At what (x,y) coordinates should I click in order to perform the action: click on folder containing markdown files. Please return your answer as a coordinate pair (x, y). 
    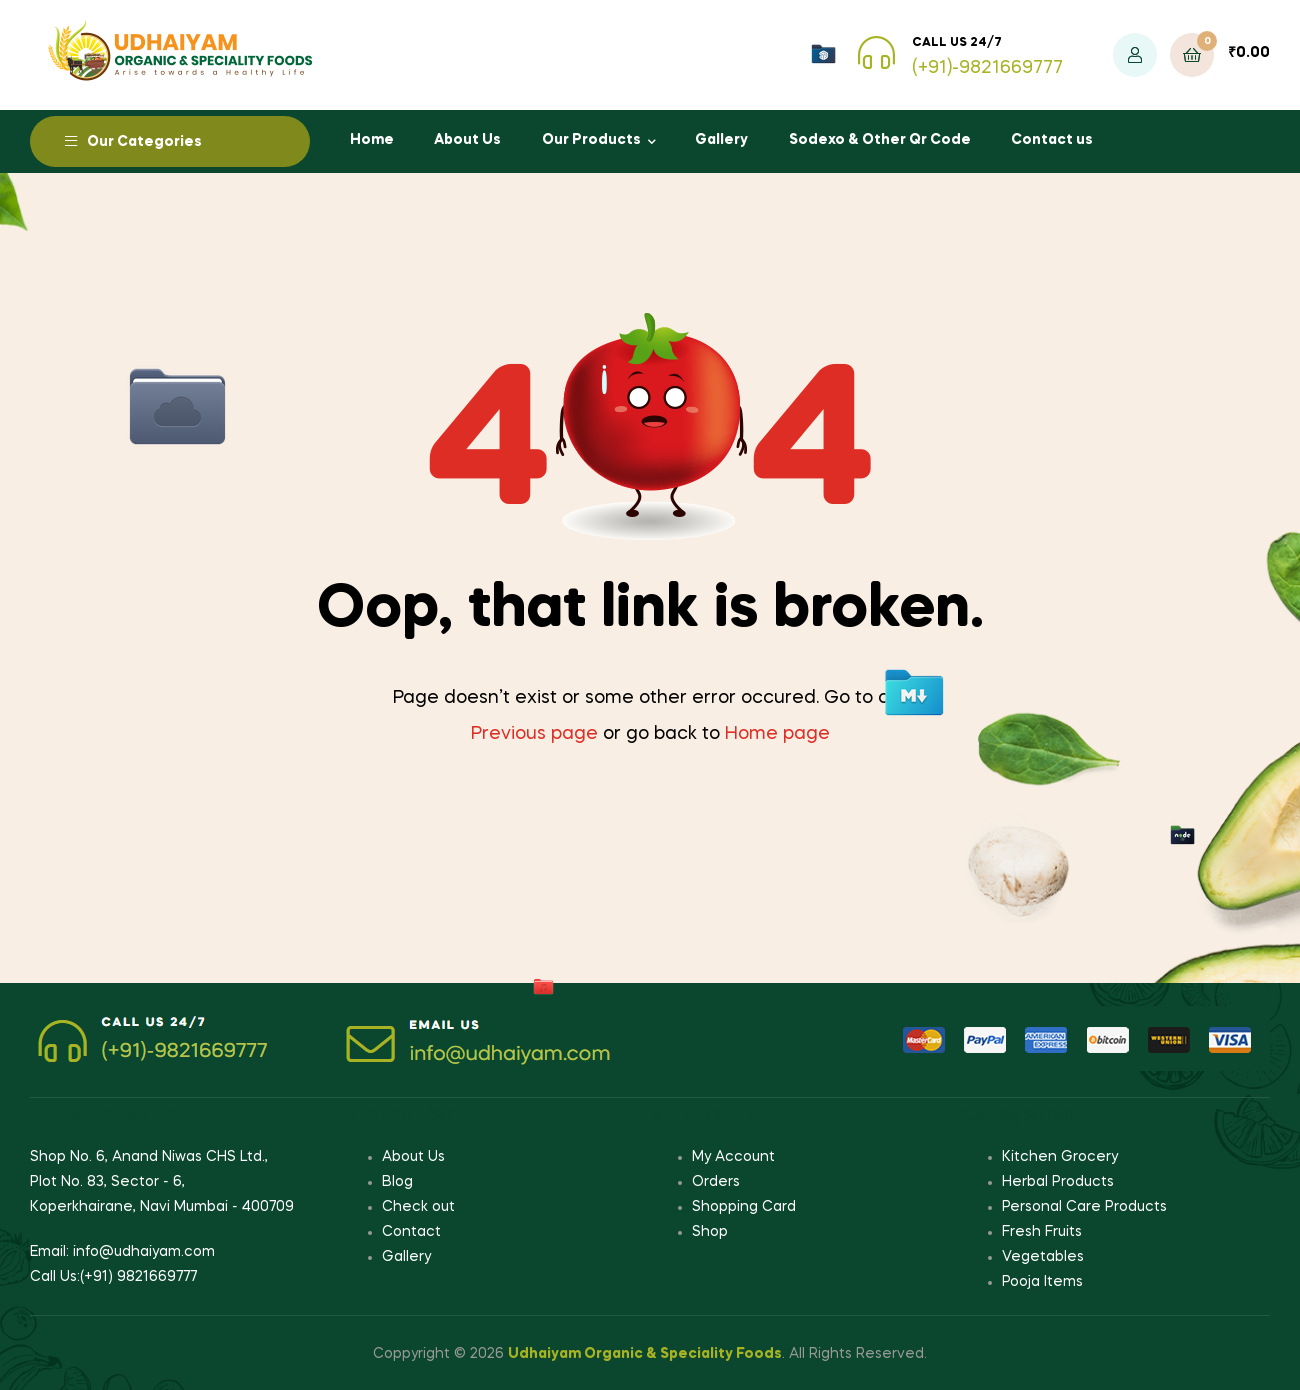
    Looking at the image, I should click on (914, 694).